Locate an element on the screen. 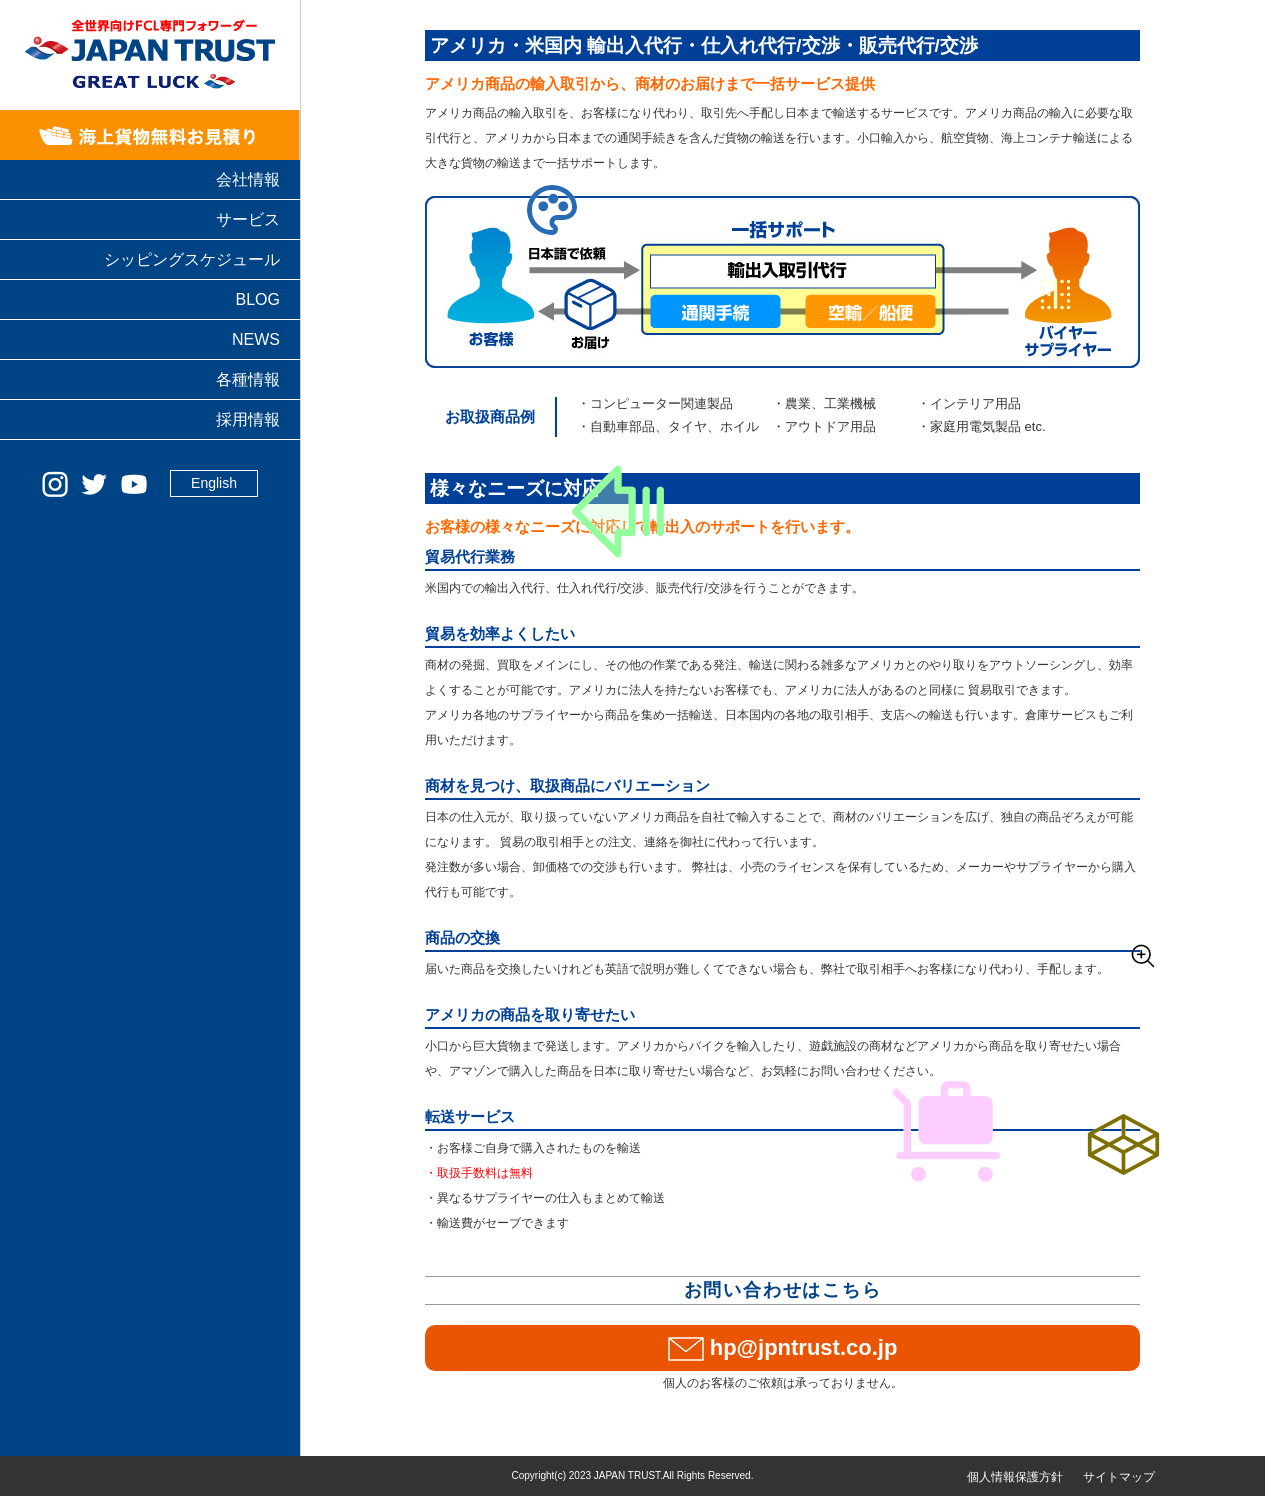 This screenshot has height=1496, width=1265. access luggage or baggage services is located at coordinates (944, 1129).